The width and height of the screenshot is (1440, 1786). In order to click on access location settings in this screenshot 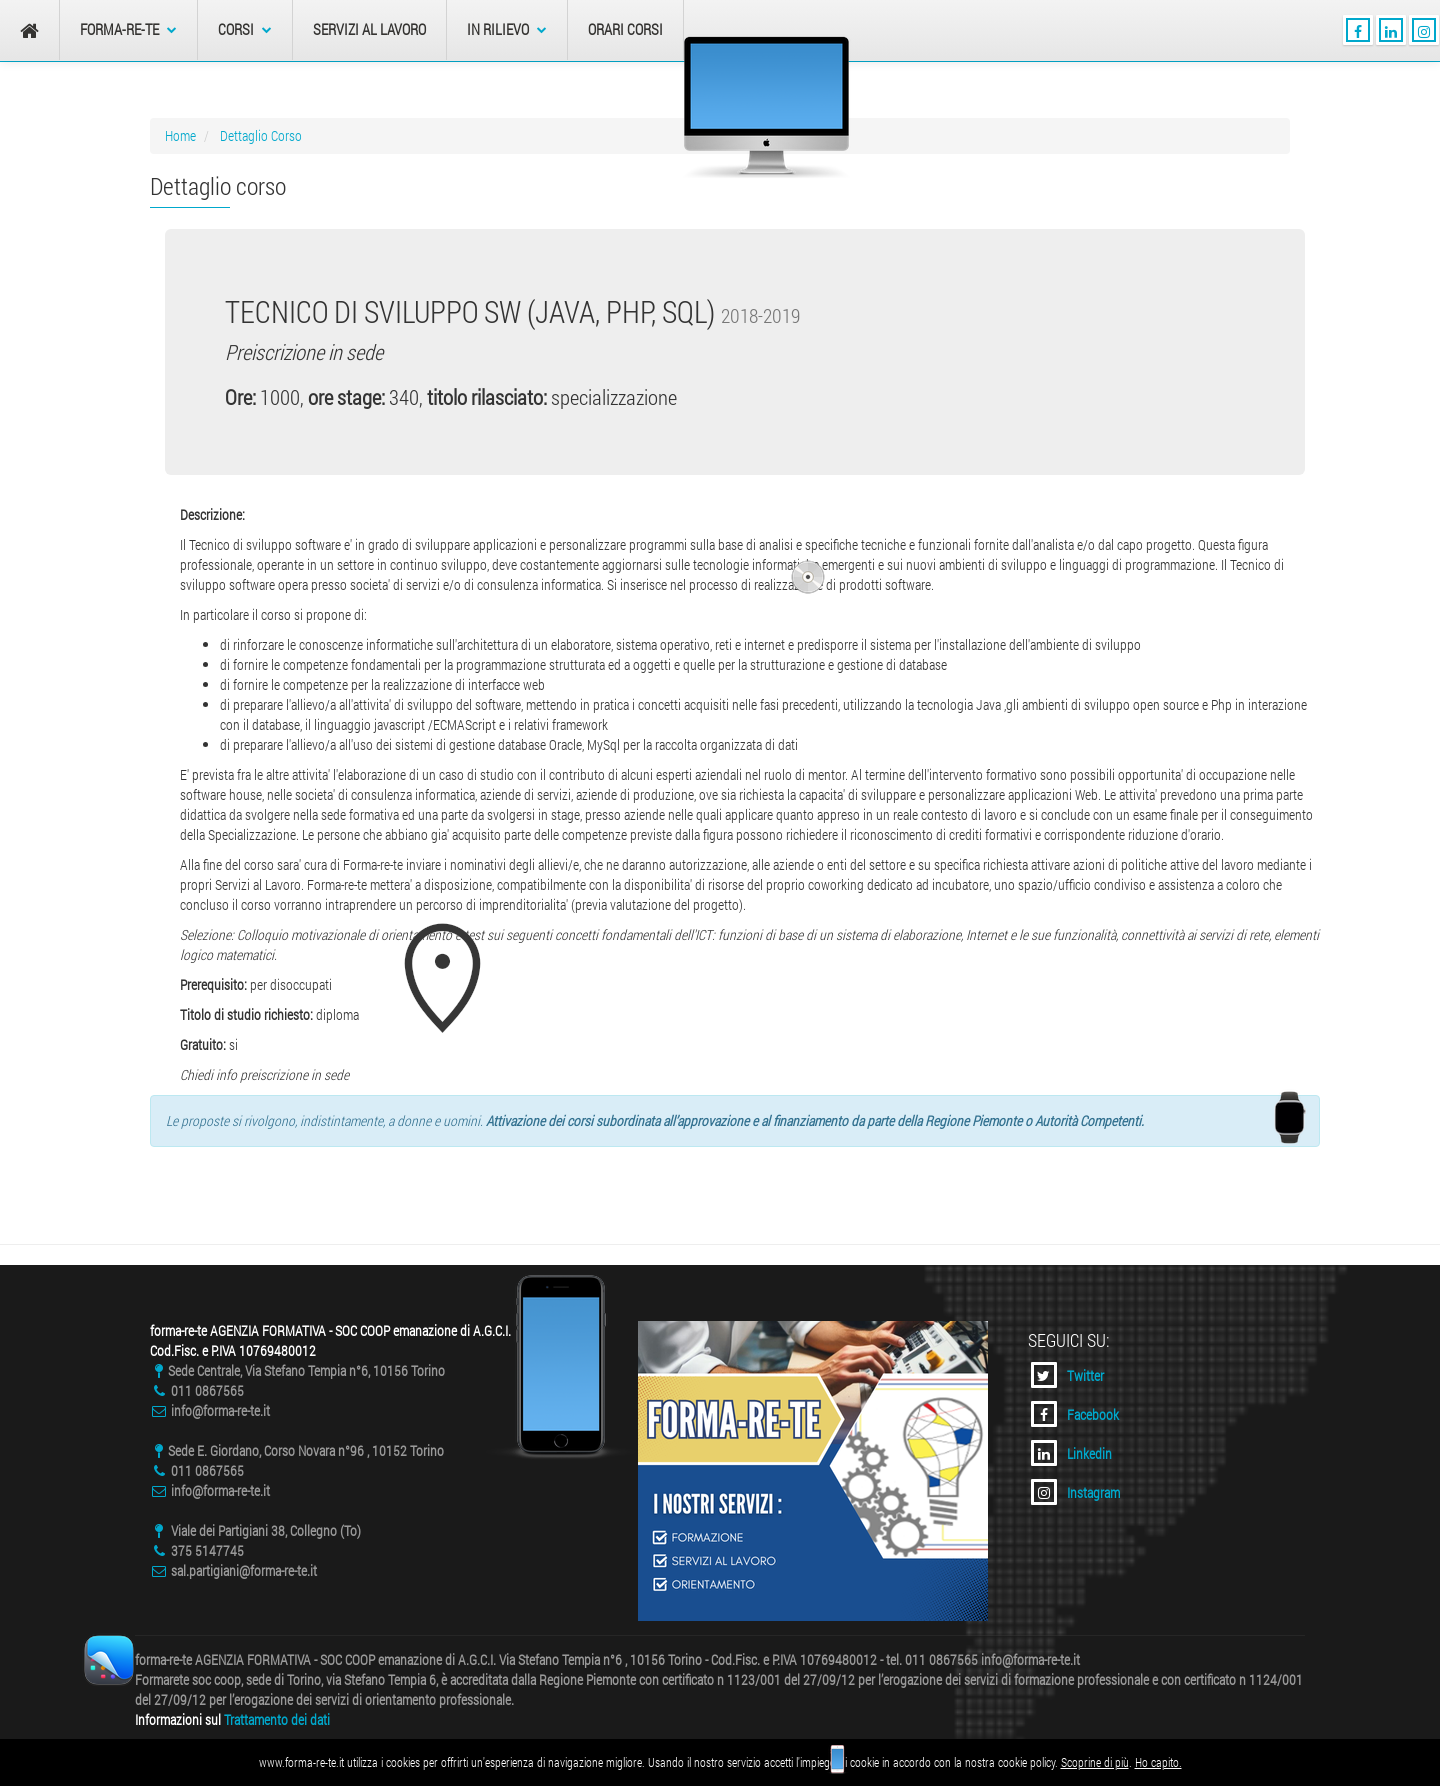, I will do `click(442, 976)`.